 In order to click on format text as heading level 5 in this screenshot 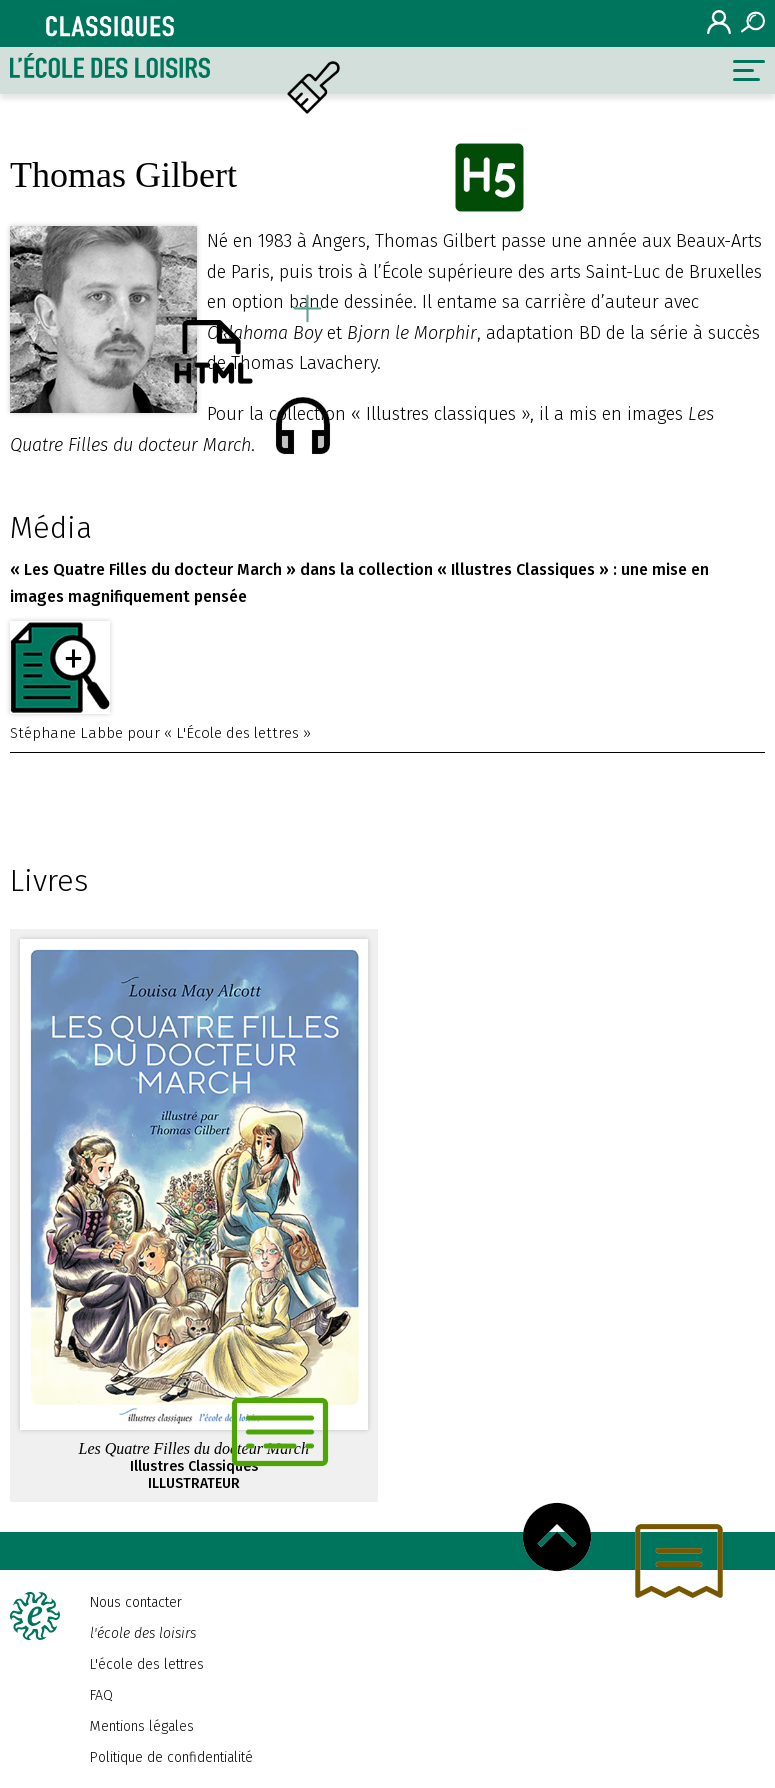, I will do `click(489, 177)`.